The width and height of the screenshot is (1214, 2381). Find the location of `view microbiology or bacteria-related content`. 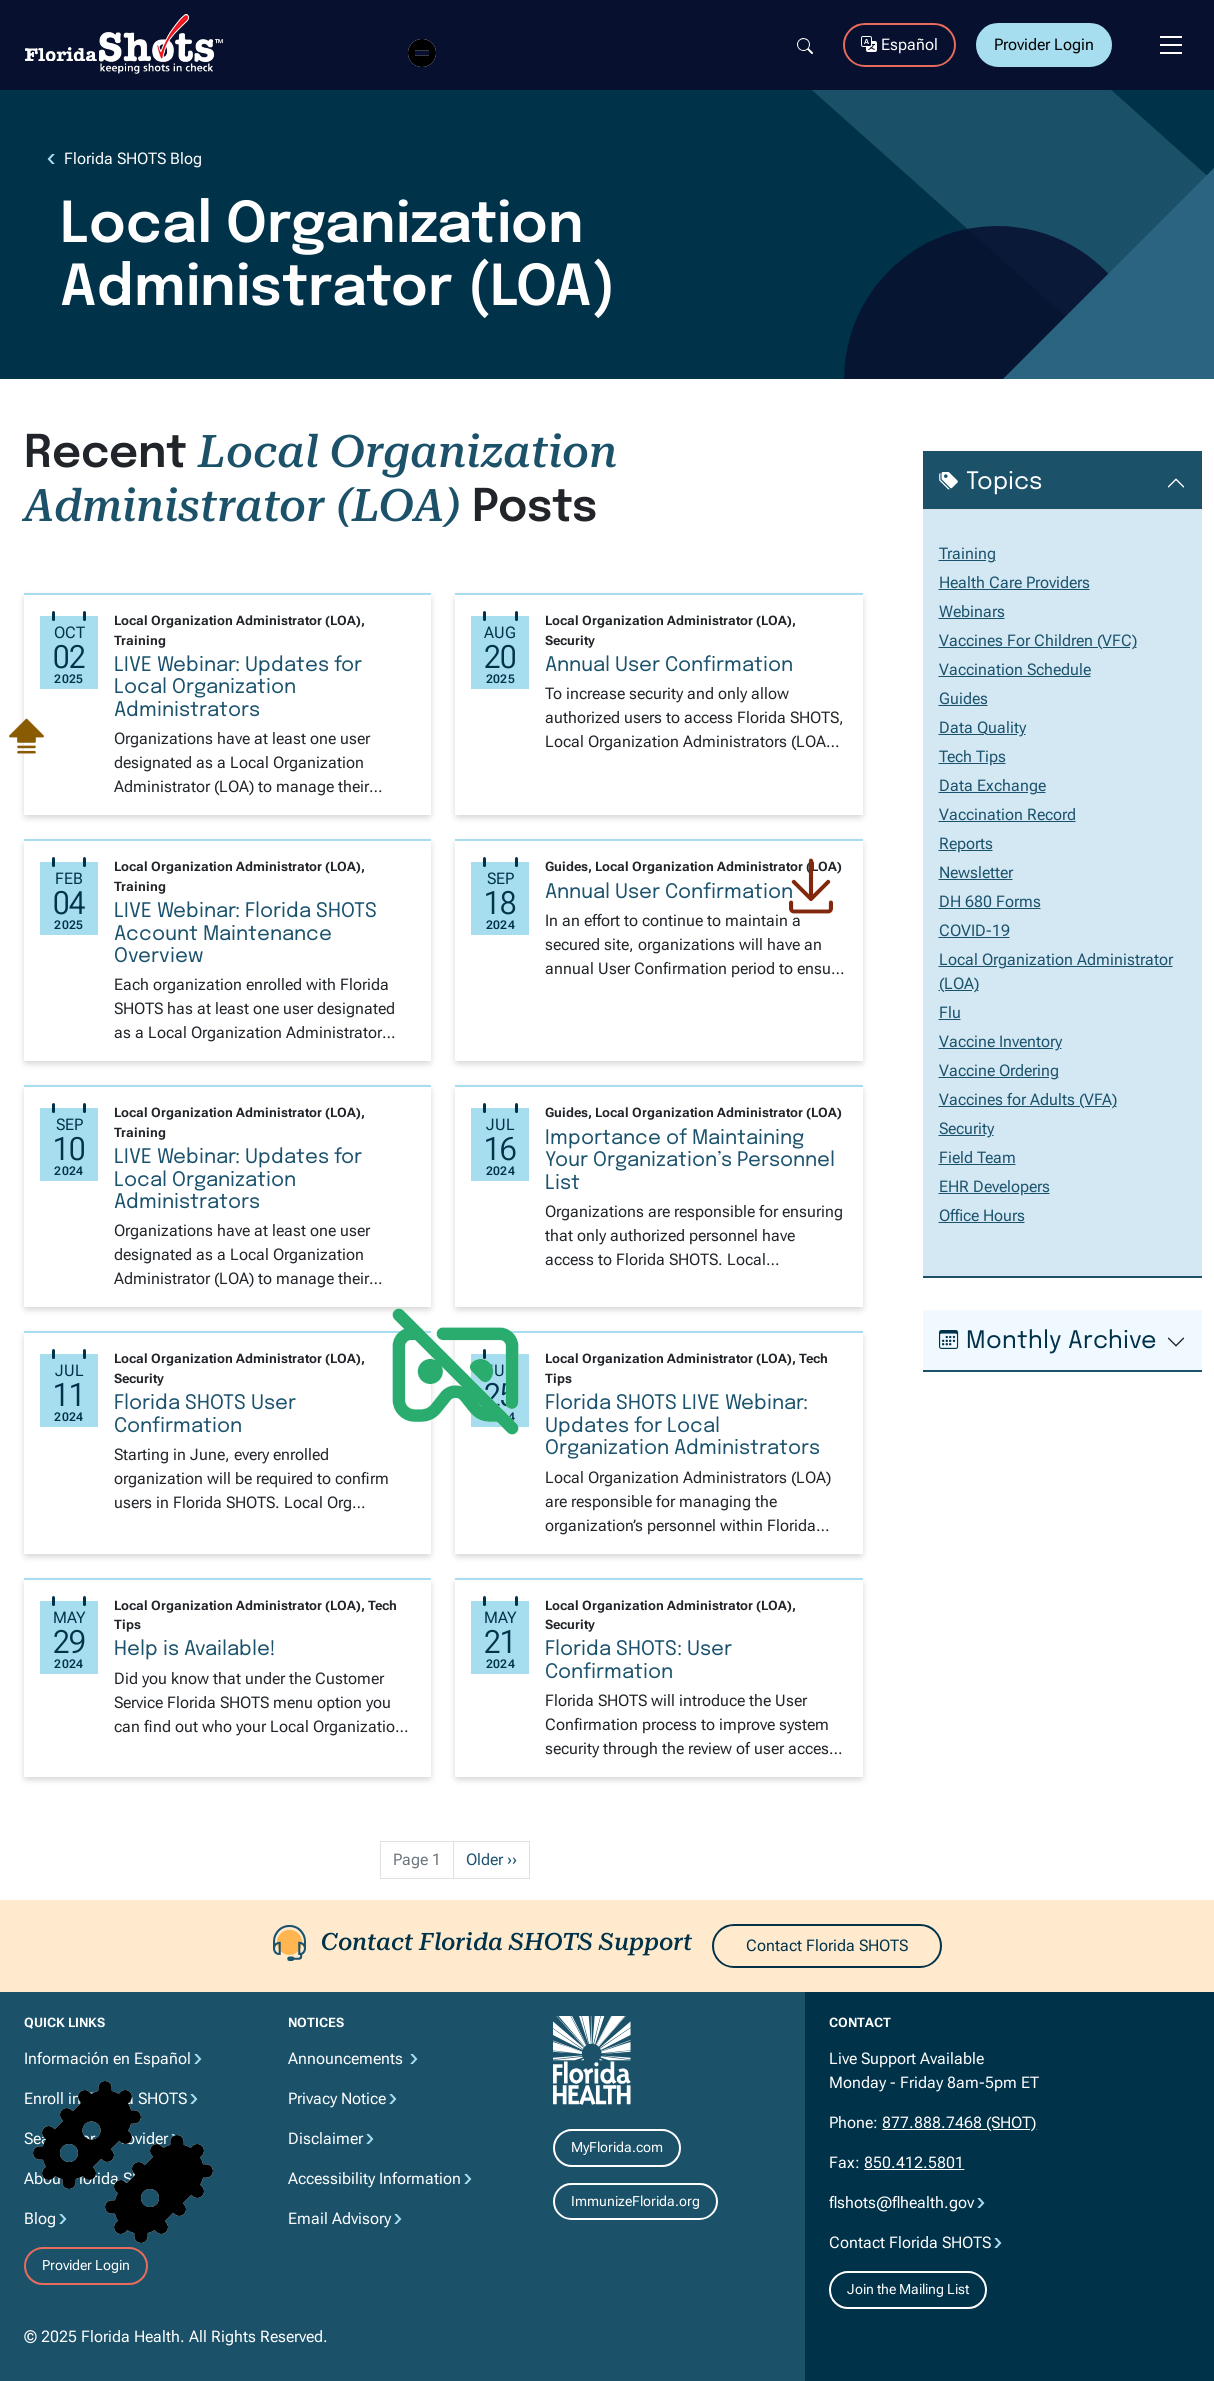

view microbiology or bacteria-related content is located at coordinates (123, 2162).